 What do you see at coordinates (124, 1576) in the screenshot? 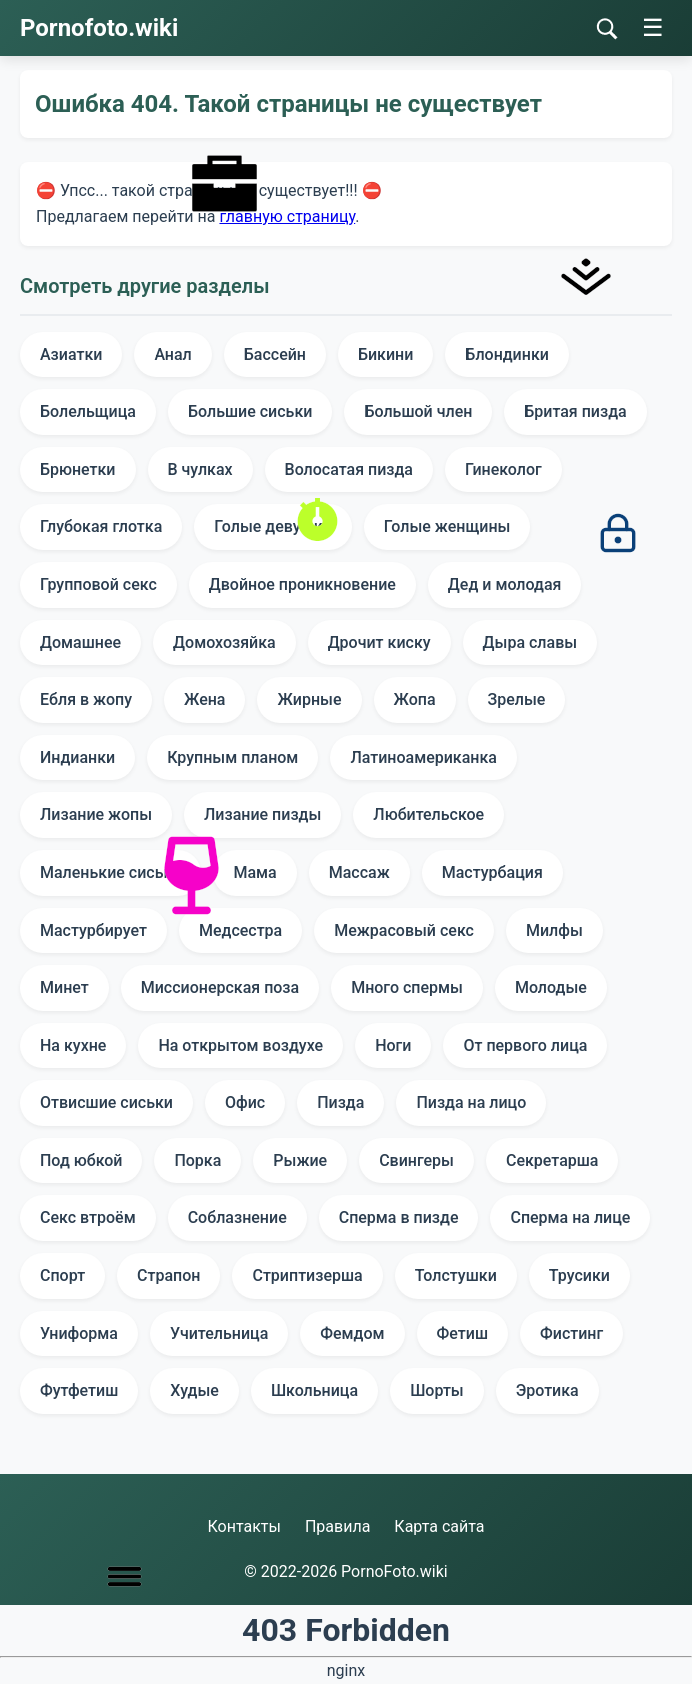
I see `open navigation menu` at bounding box center [124, 1576].